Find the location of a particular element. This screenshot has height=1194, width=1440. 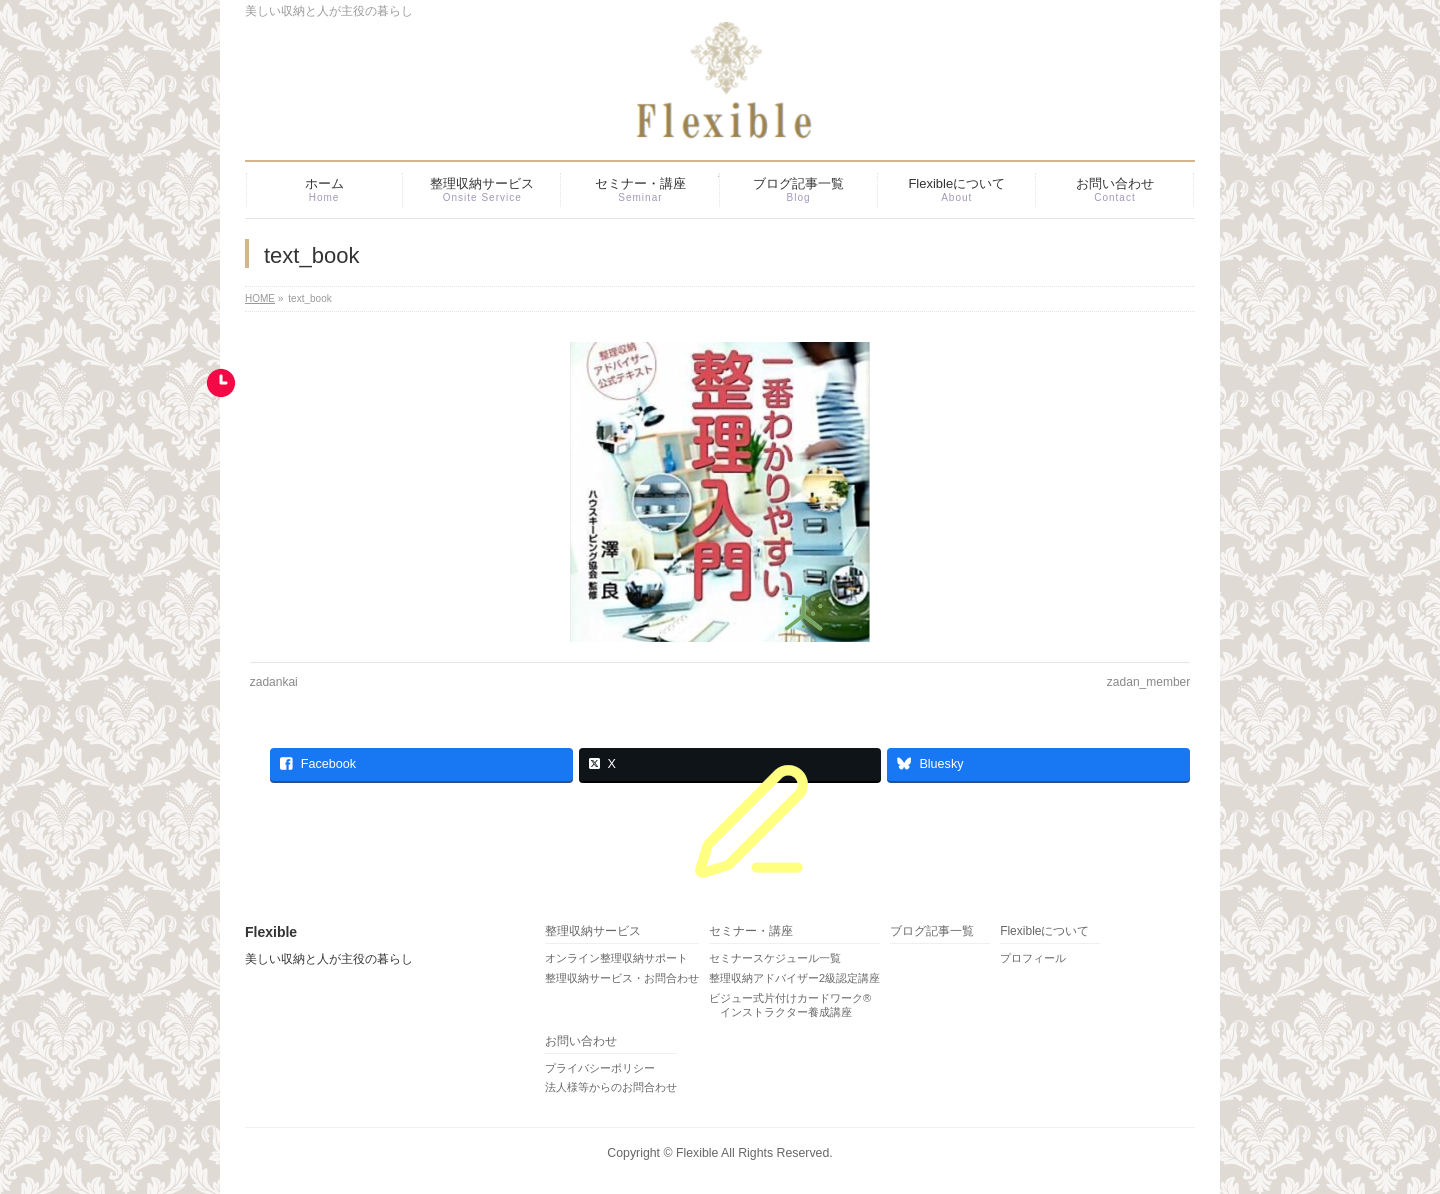

view current time is located at coordinates (221, 383).